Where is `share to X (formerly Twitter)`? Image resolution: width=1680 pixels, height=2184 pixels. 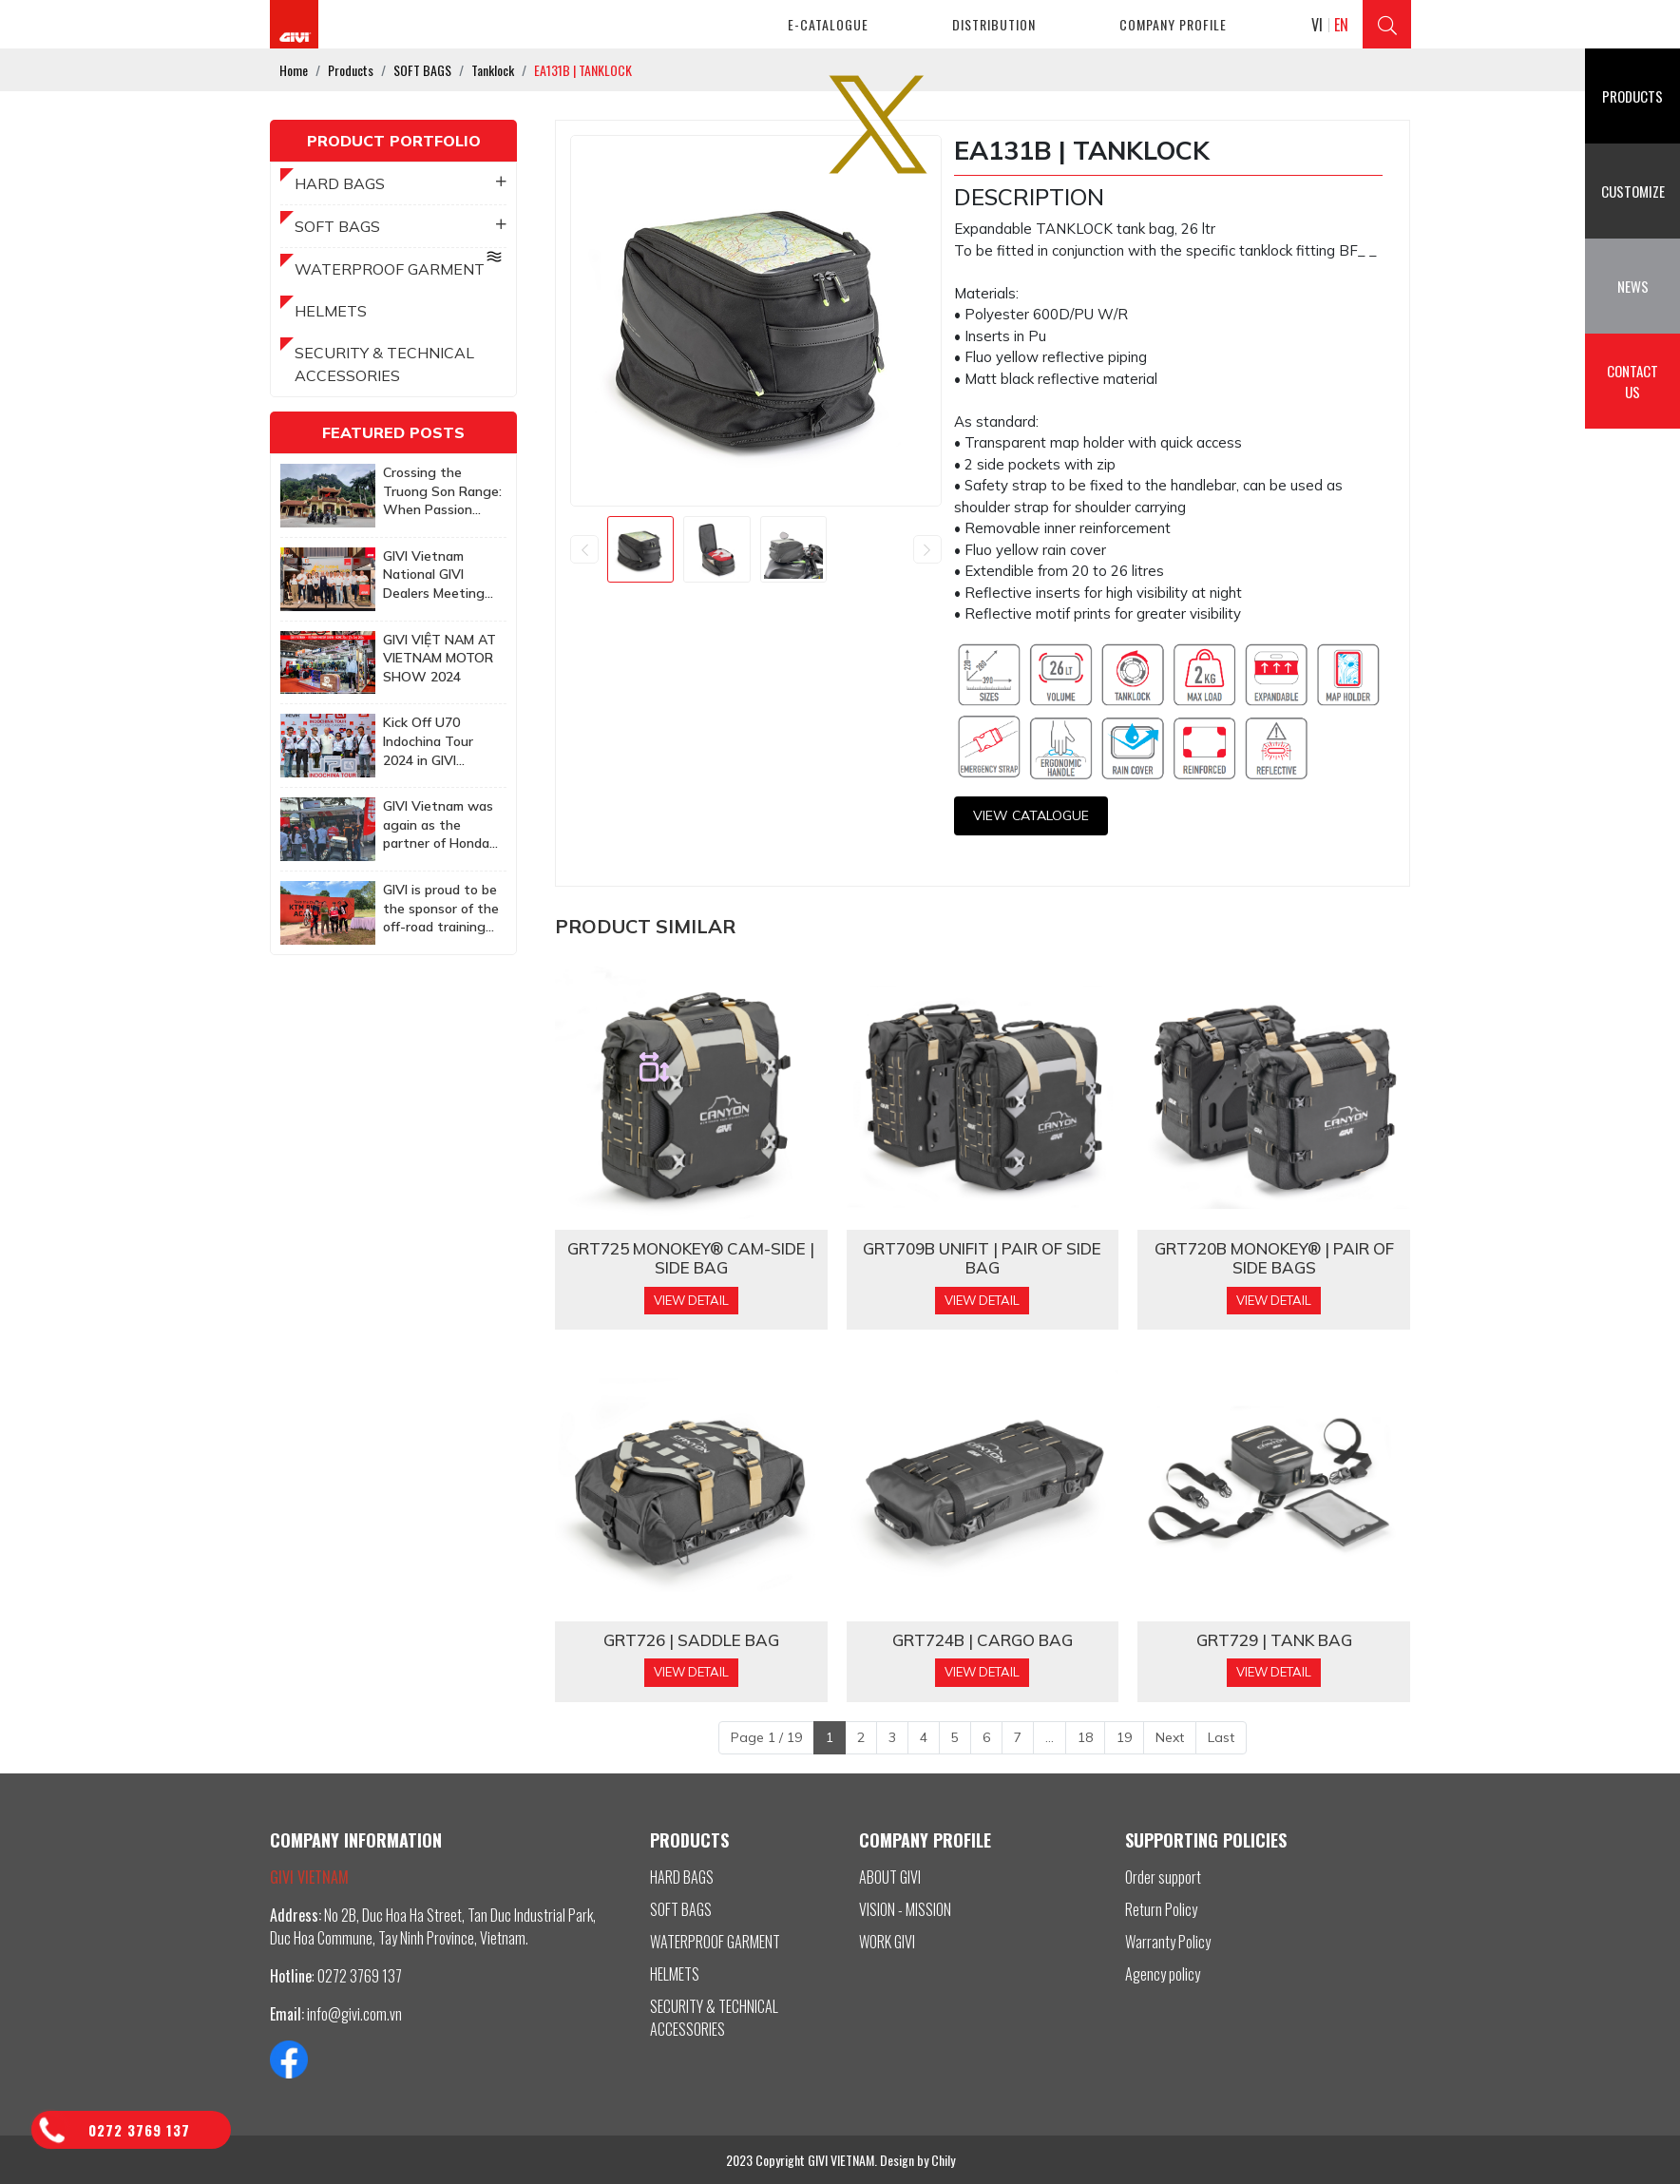 share to X (formerly Twitter) is located at coordinates (878, 125).